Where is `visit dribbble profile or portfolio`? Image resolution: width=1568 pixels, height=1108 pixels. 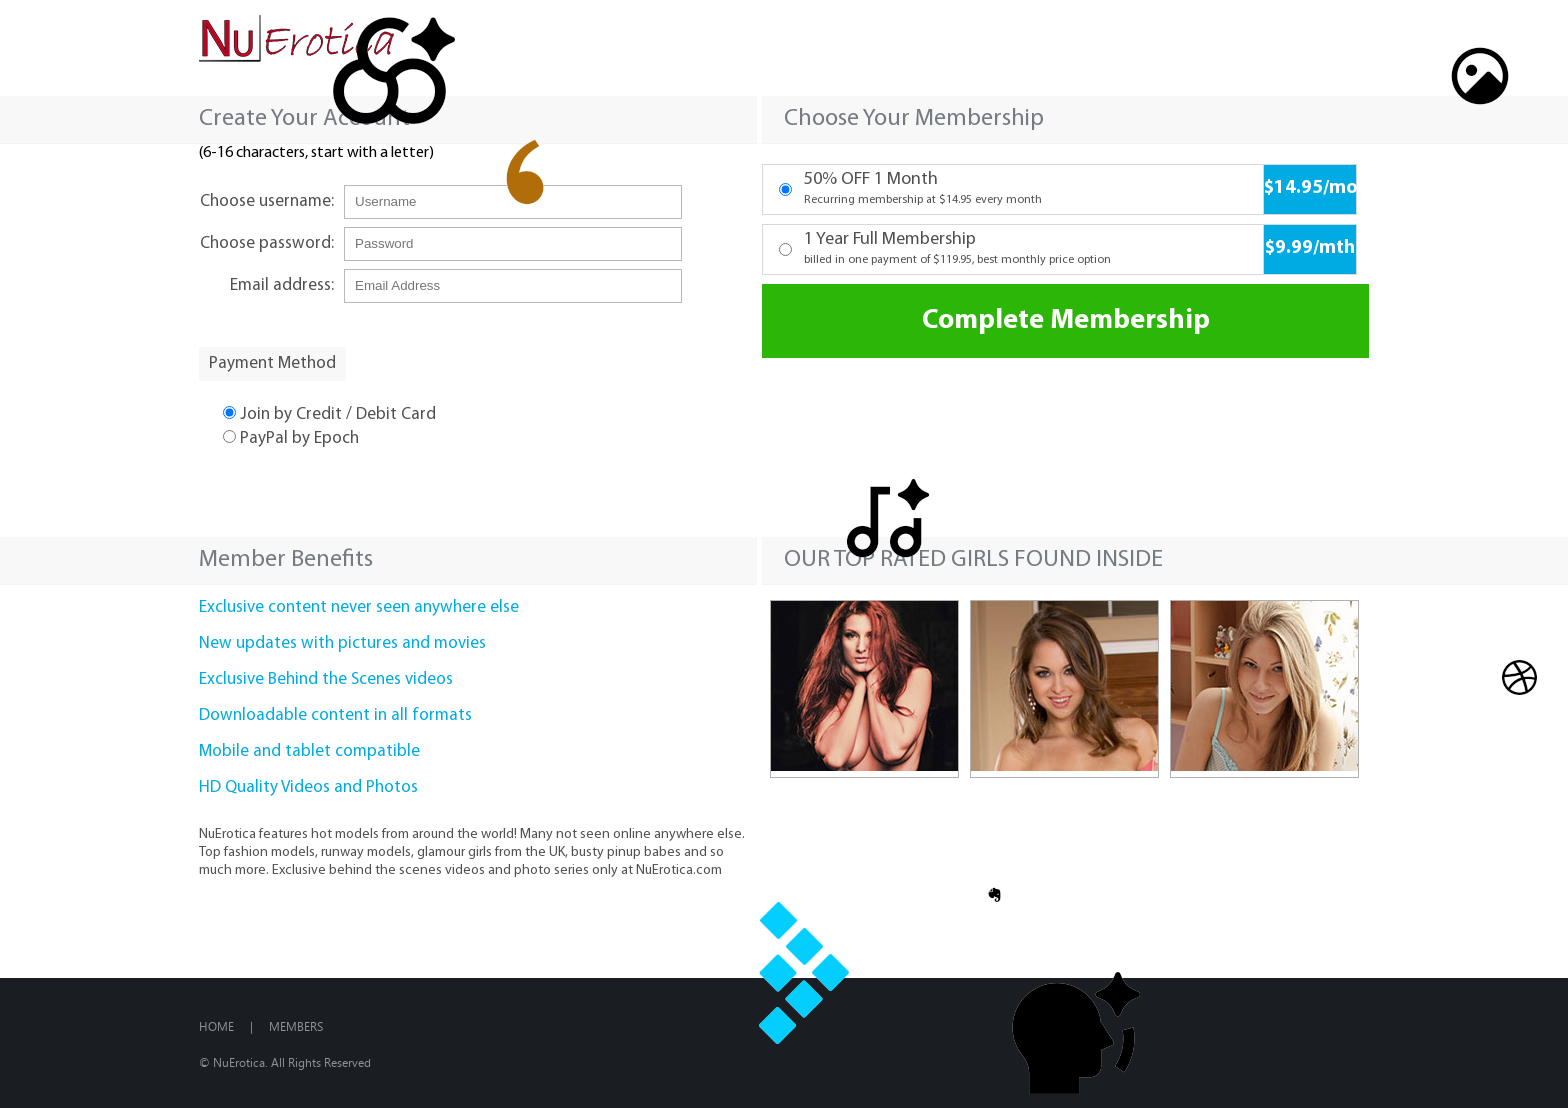 visit dribbble profile or portfolio is located at coordinates (1519, 677).